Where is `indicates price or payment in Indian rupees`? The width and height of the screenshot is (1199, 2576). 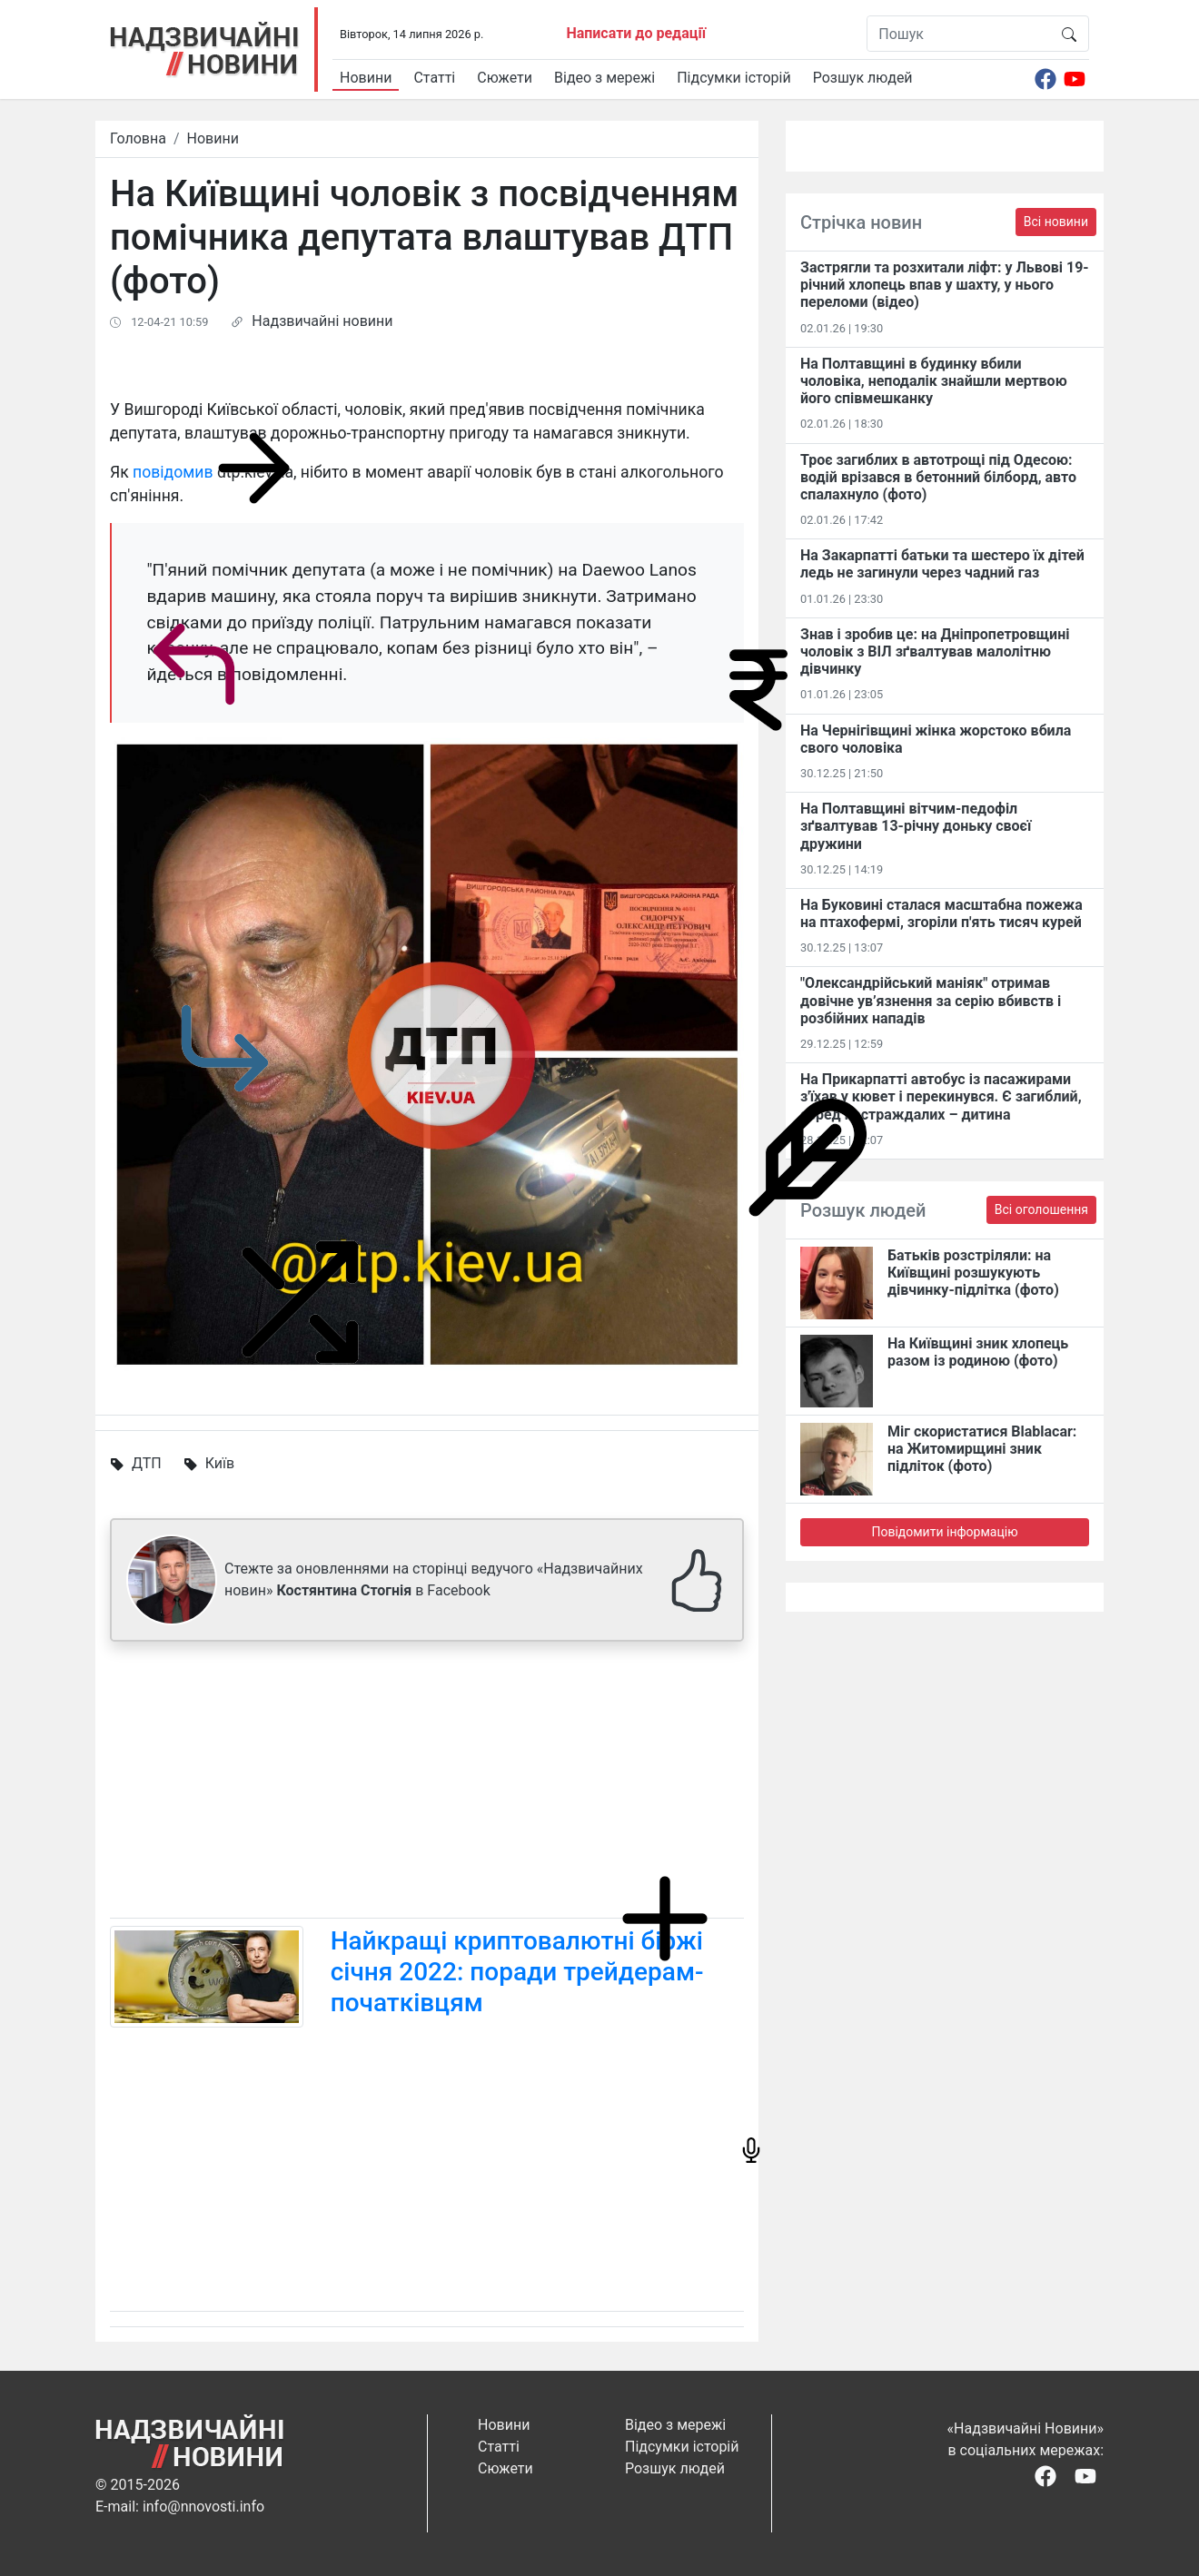
indicates price or payment in Indian rupees is located at coordinates (758, 690).